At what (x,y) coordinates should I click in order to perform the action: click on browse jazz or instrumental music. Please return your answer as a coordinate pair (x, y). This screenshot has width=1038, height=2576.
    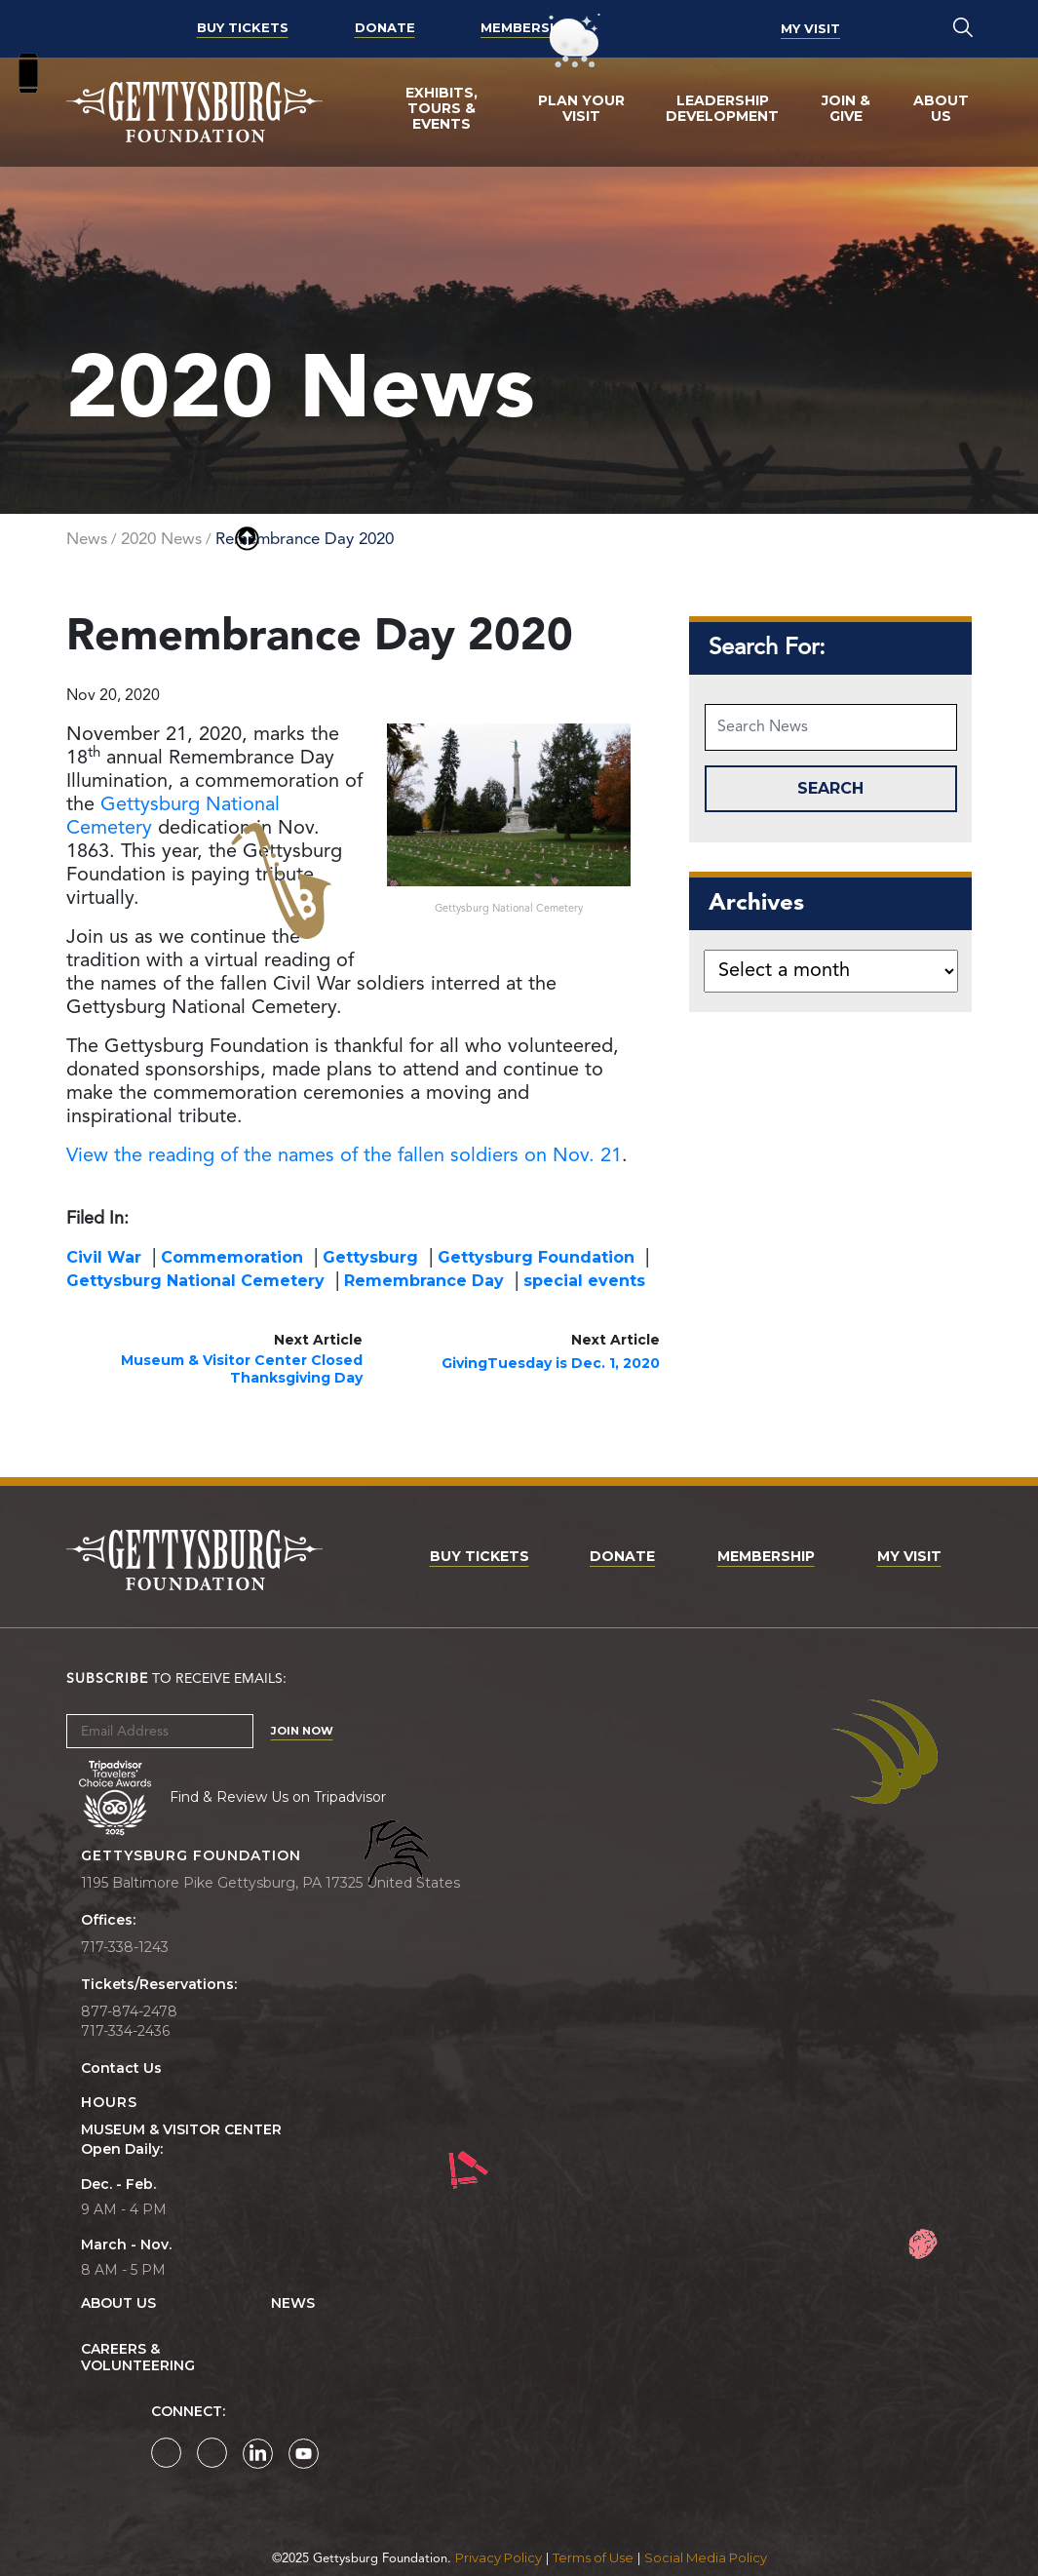
    Looking at the image, I should click on (281, 880).